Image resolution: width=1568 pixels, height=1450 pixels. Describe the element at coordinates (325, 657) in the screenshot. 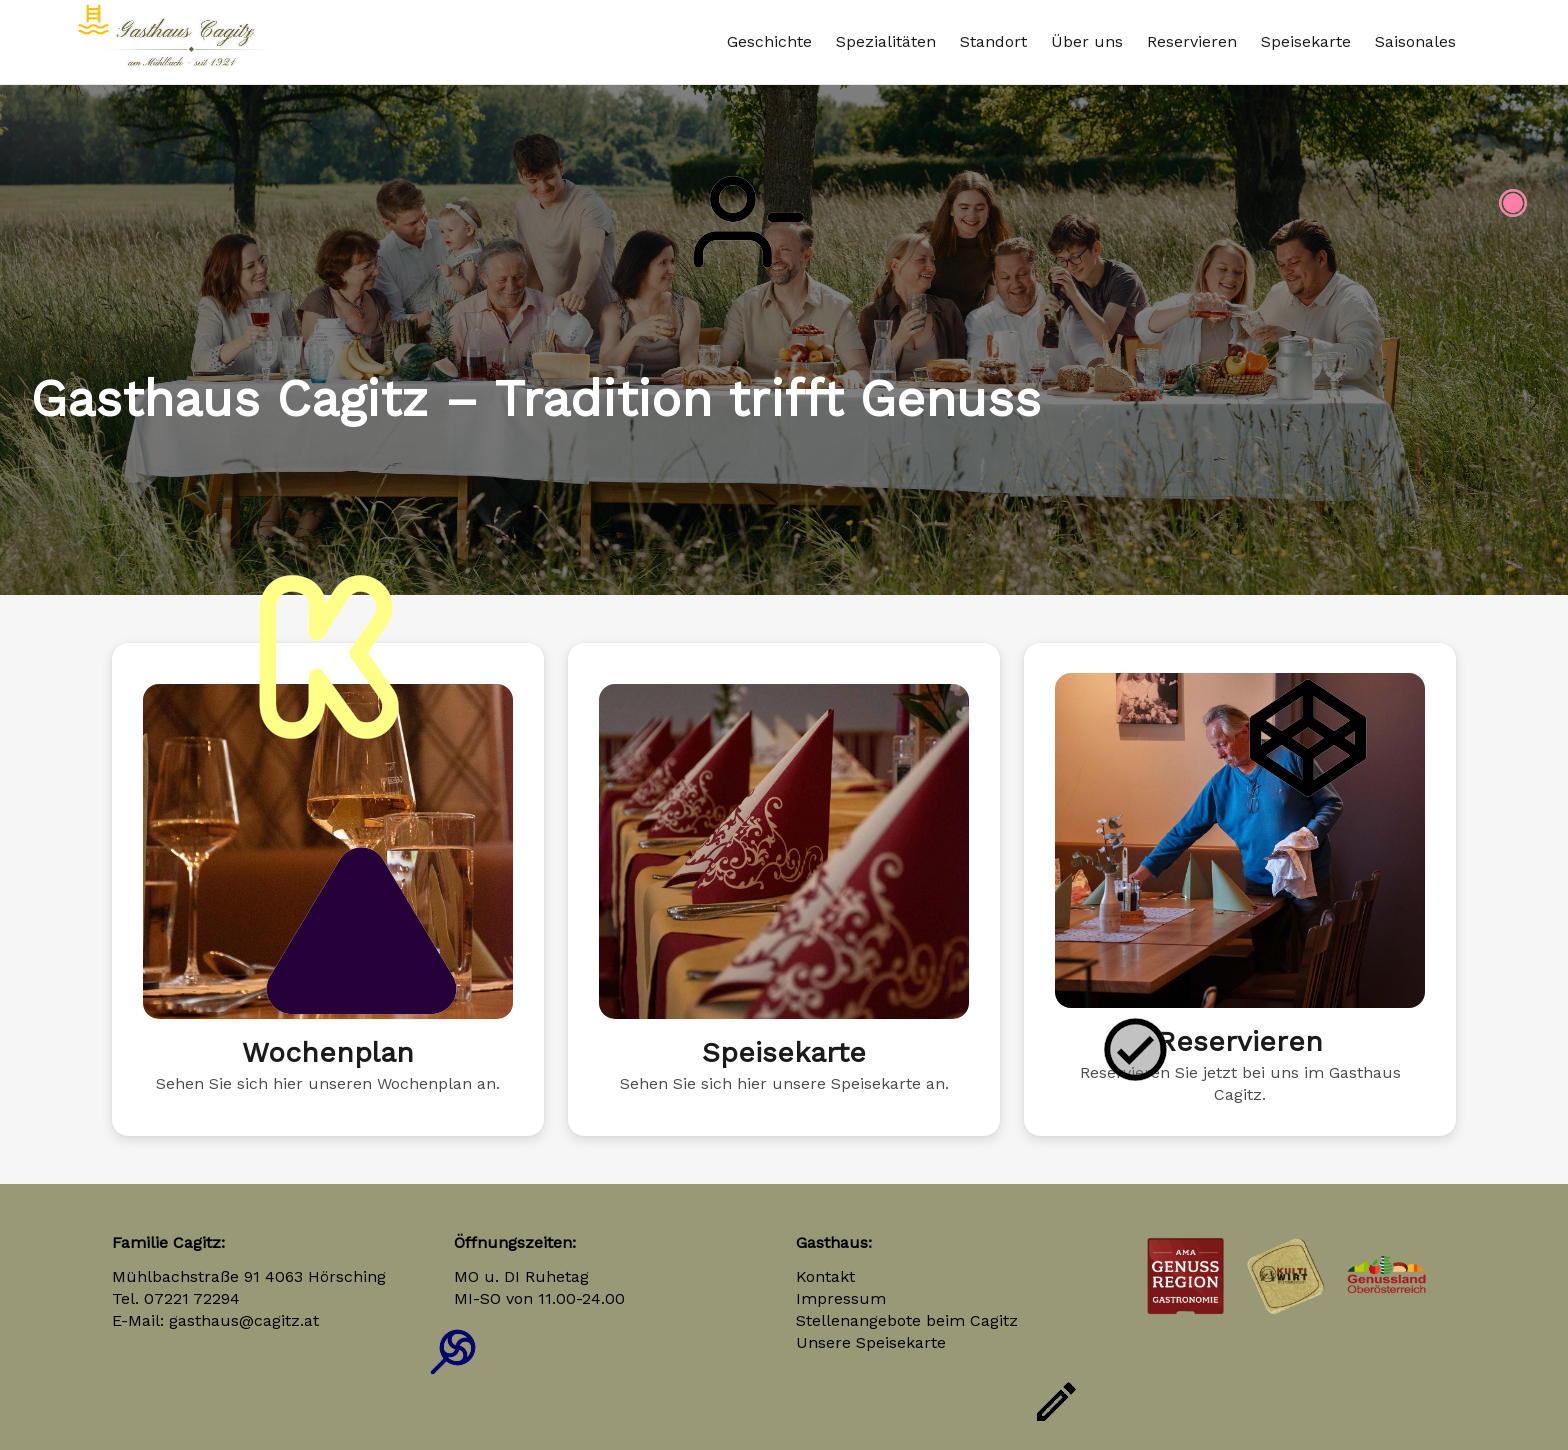

I see `link to Kickstarter profile or campaign` at that location.